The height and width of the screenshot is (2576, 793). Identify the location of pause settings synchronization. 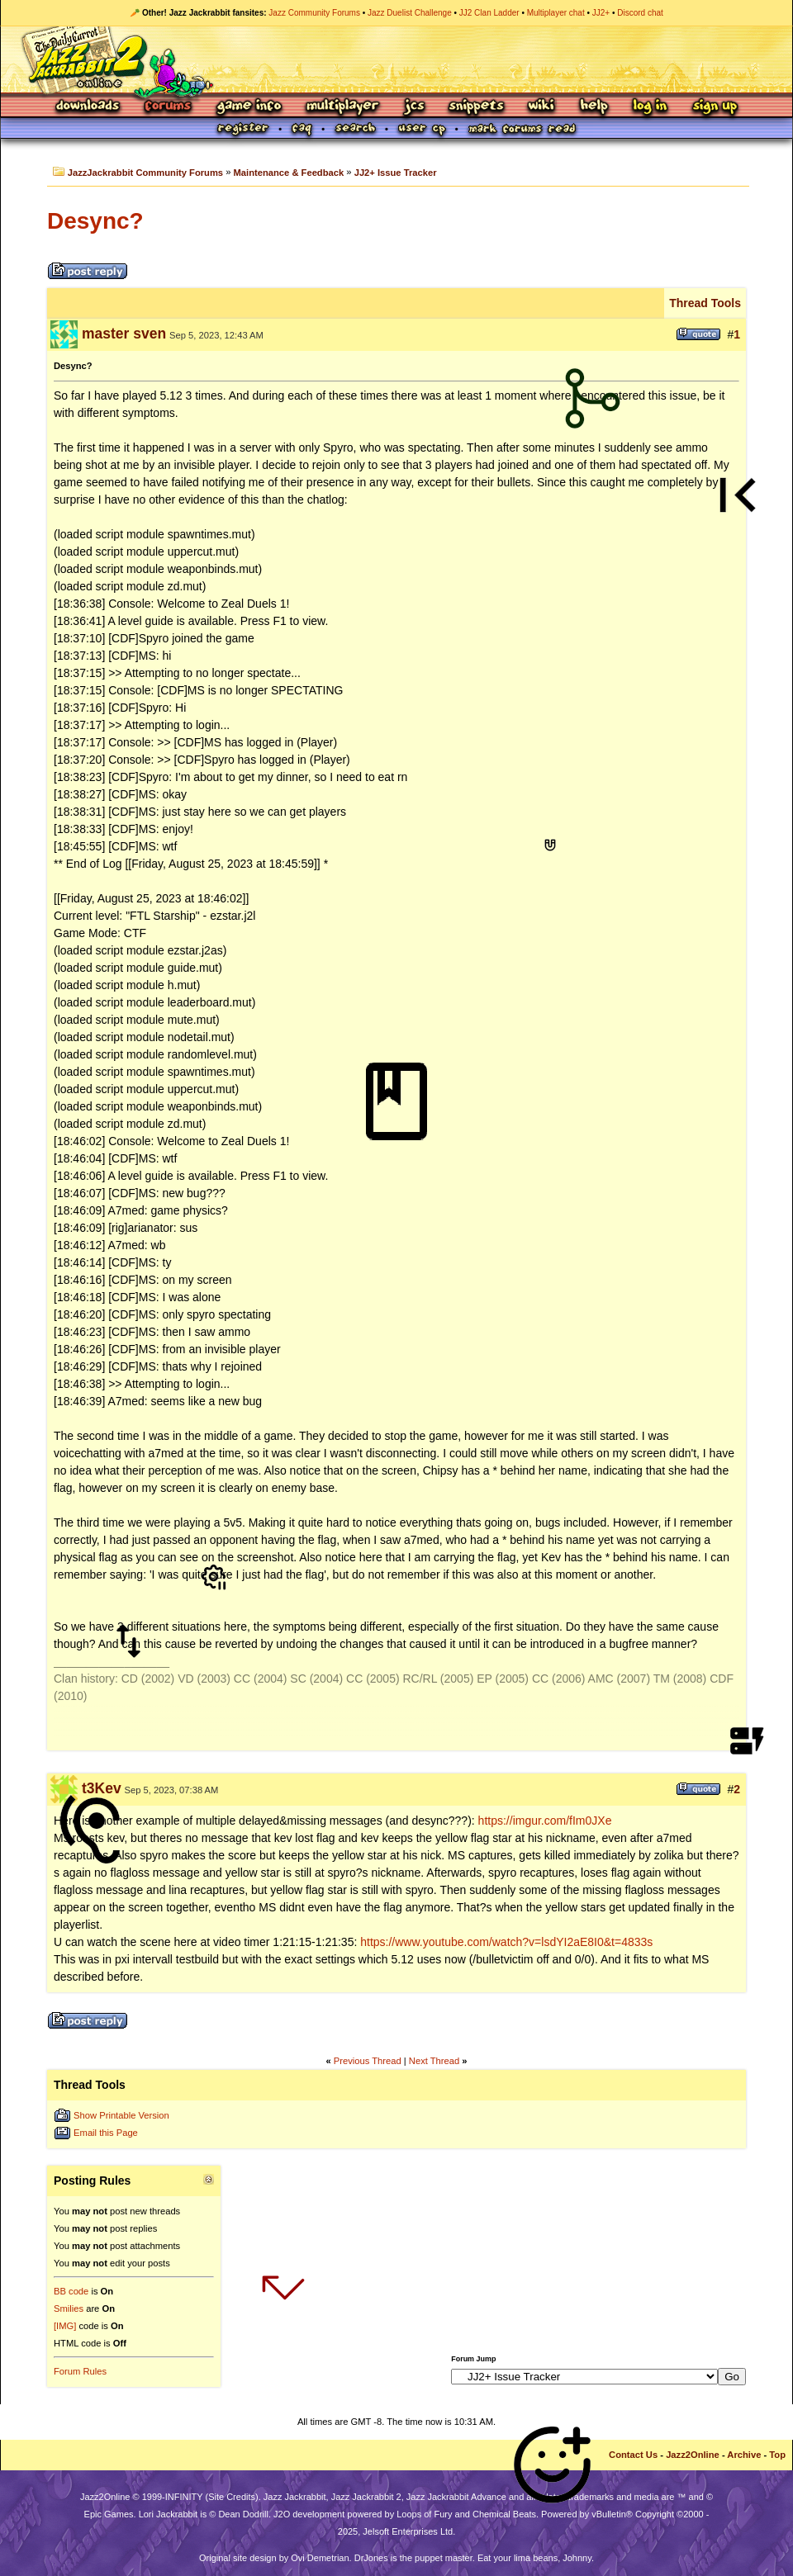
(213, 1576).